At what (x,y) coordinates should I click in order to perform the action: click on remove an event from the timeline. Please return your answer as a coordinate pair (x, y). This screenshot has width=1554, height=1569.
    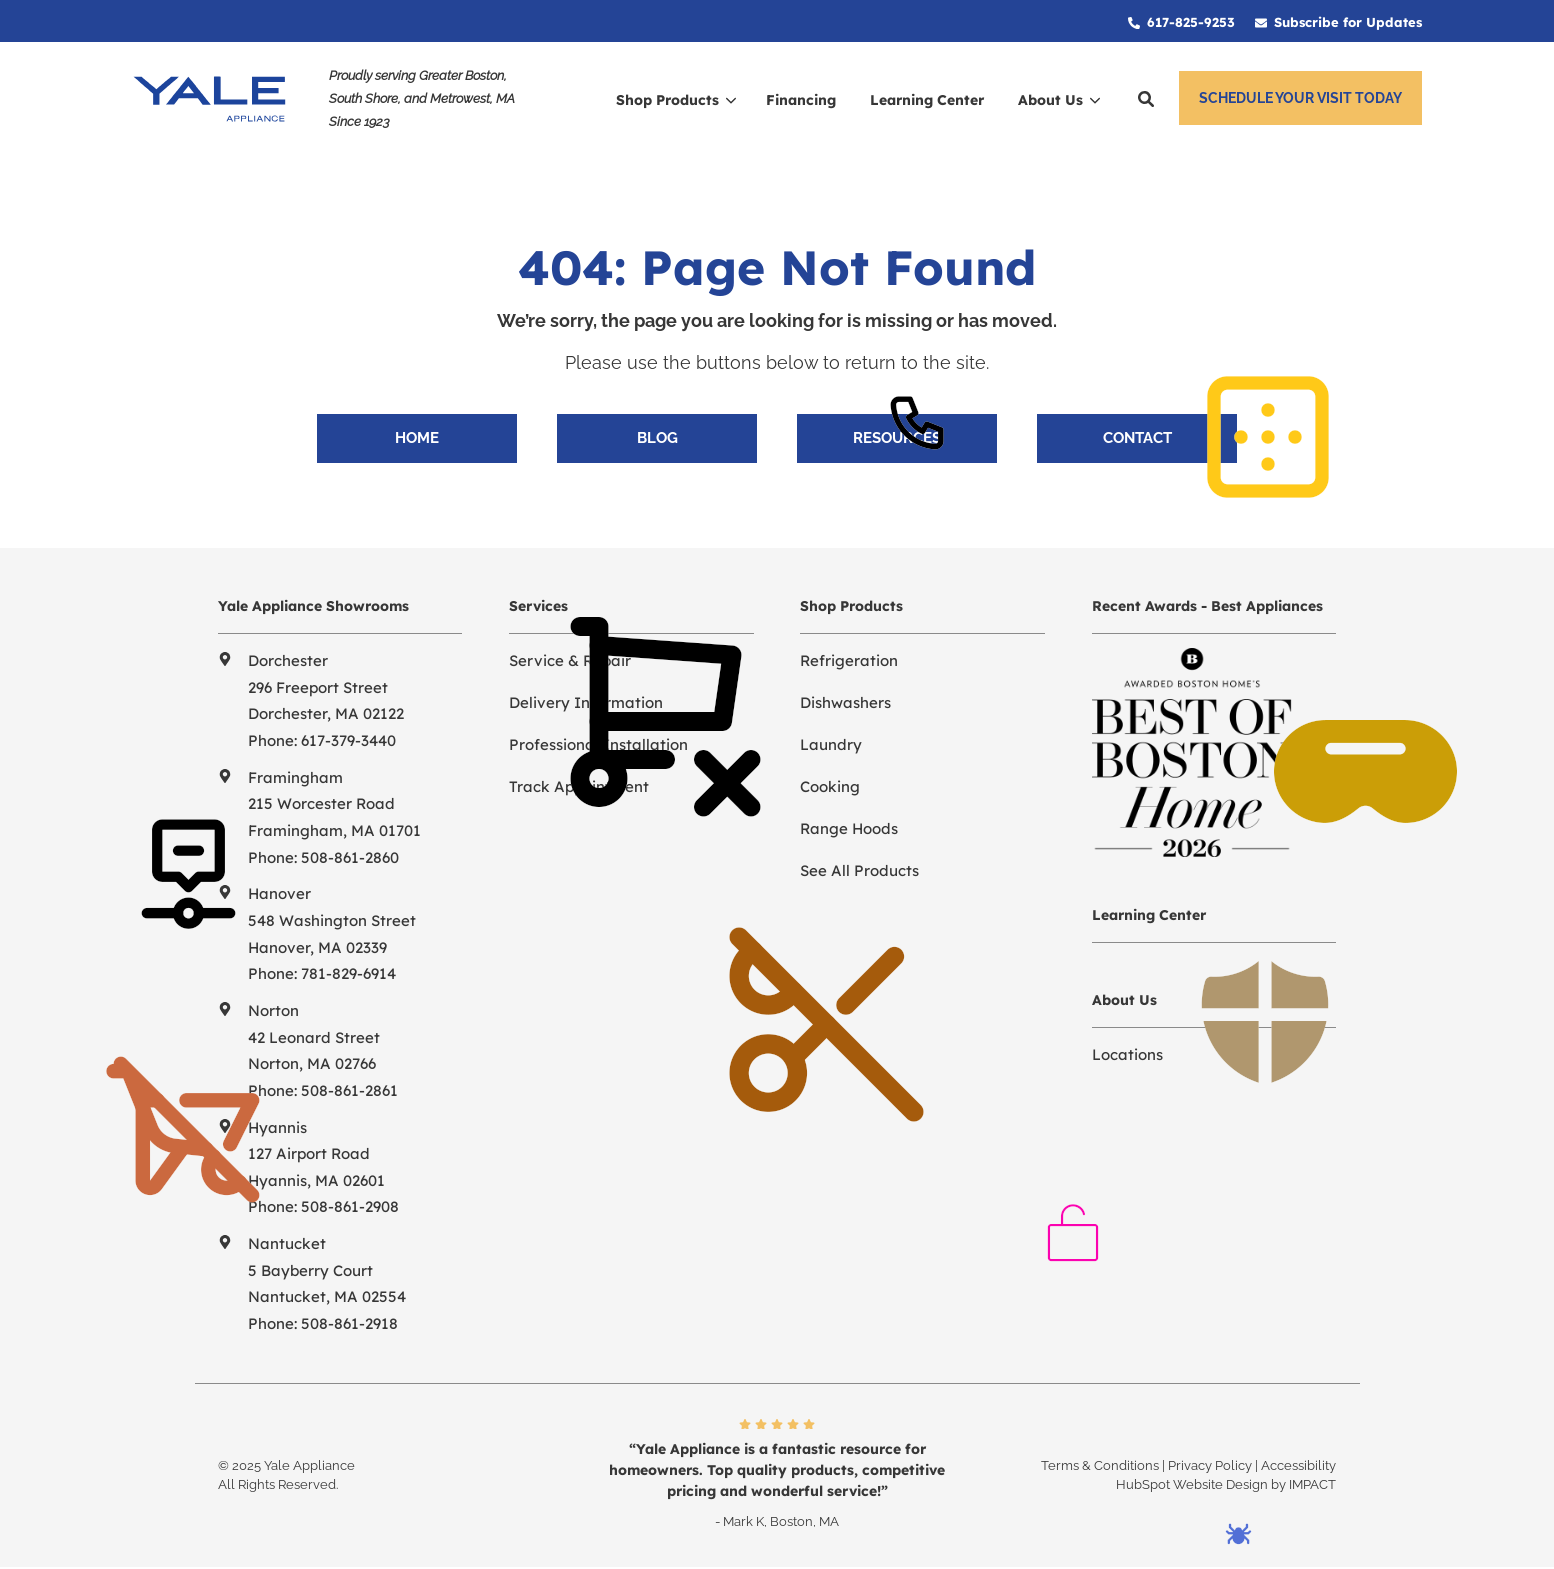
    Looking at the image, I should click on (188, 871).